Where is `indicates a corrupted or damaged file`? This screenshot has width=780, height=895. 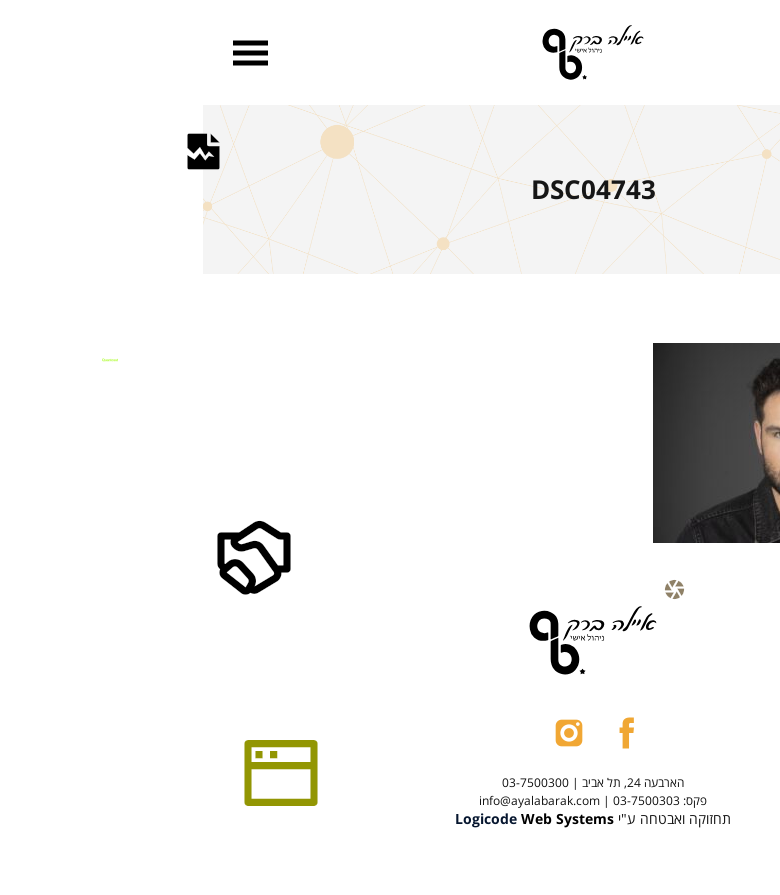 indicates a corrupted or damaged file is located at coordinates (203, 151).